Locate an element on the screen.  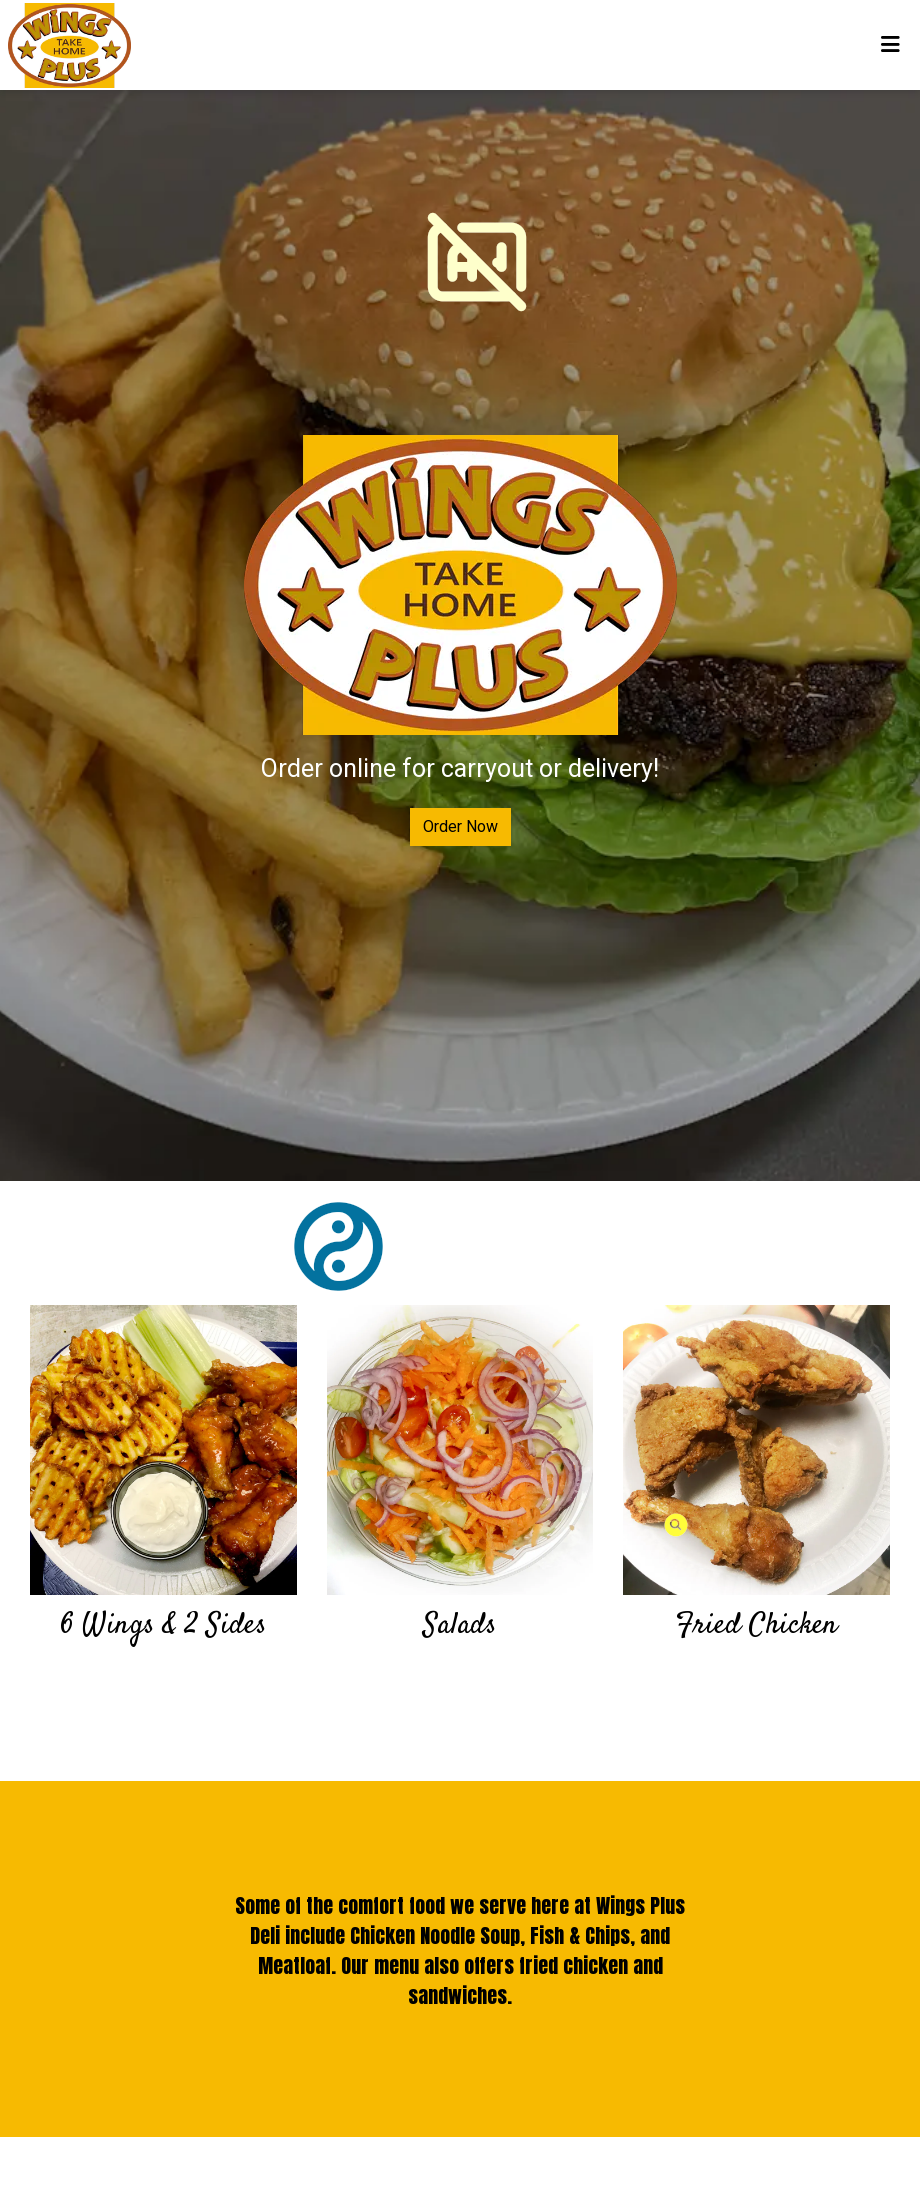
toggle balance or harmony mode is located at coordinates (338, 1246).